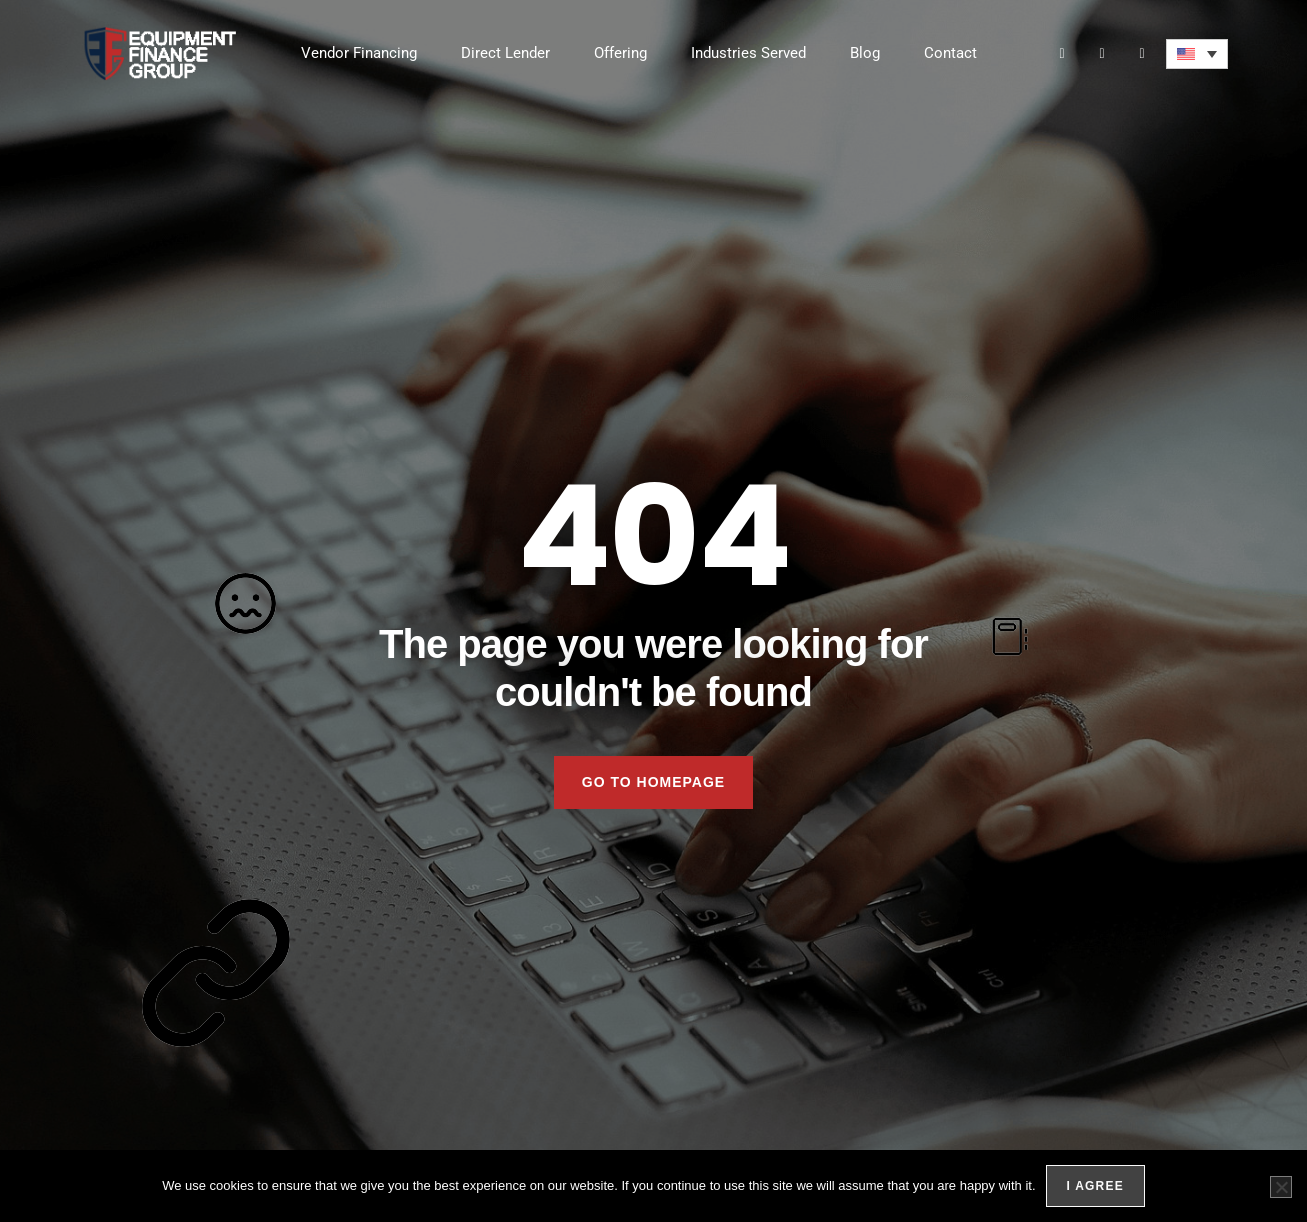 Image resolution: width=1307 pixels, height=1222 pixels. Describe the element at coordinates (216, 973) in the screenshot. I see `copy or share a link` at that location.